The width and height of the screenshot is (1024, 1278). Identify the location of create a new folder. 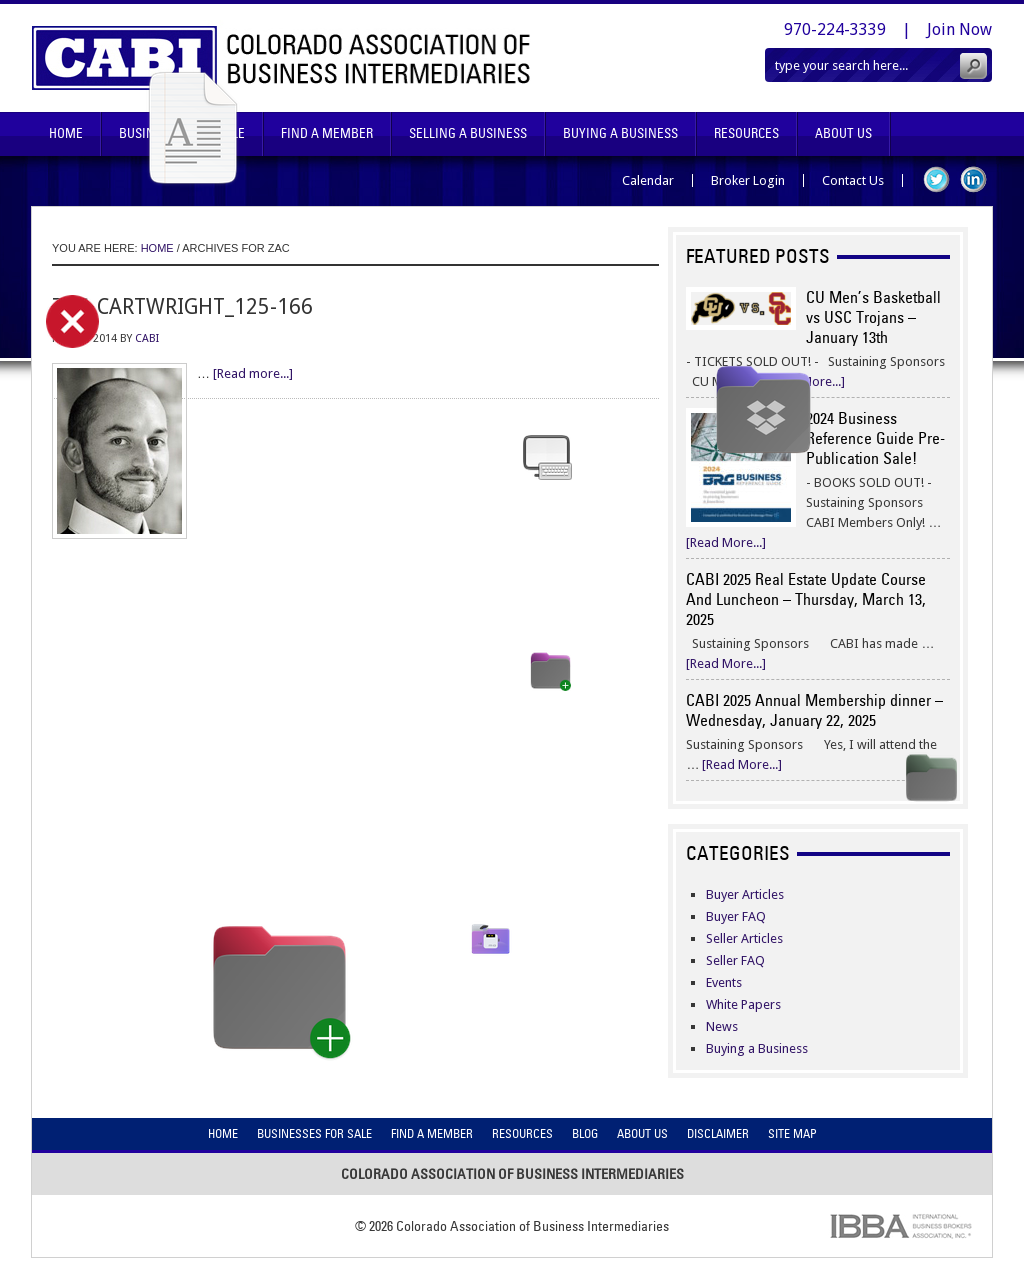
(279, 987).